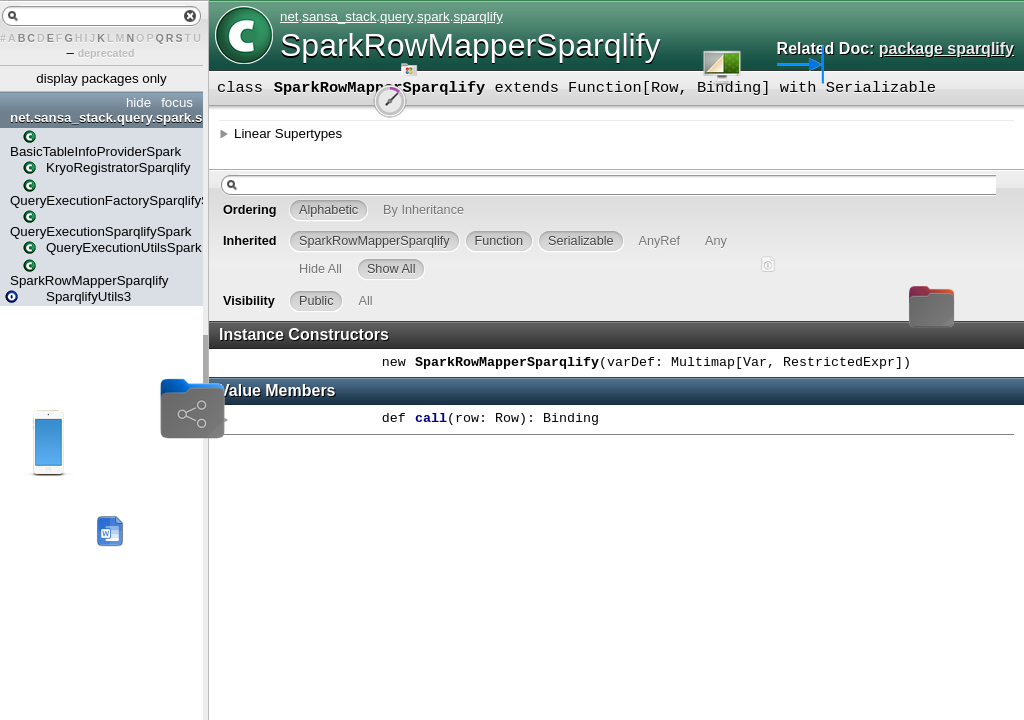 This screenshot has width=1024, height=720. Describe the element at coordinates (110, 531) in the screenshot. I see `open a microsoft word document` at that location.